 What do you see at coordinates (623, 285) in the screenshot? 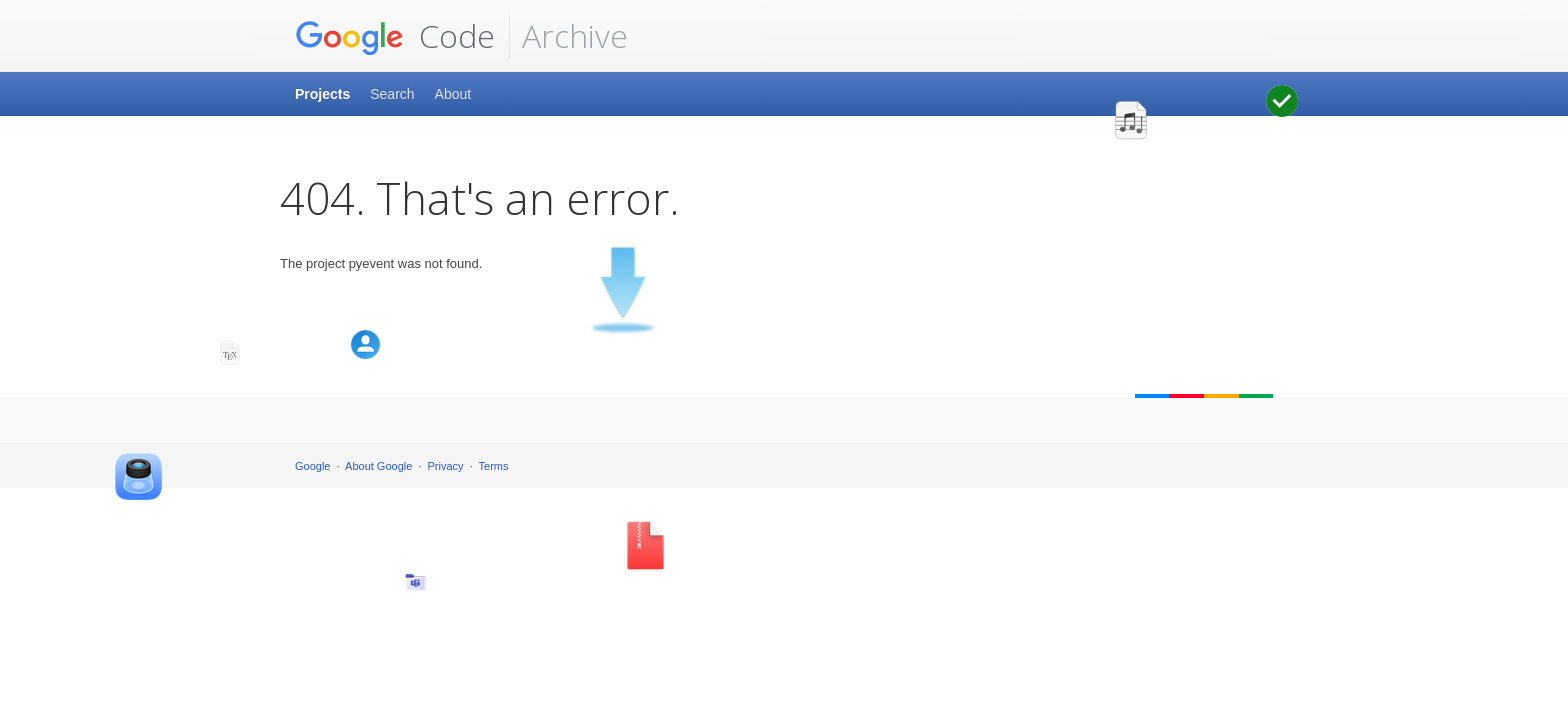
I see `save document to a new location` at bounding box center [623, 285].